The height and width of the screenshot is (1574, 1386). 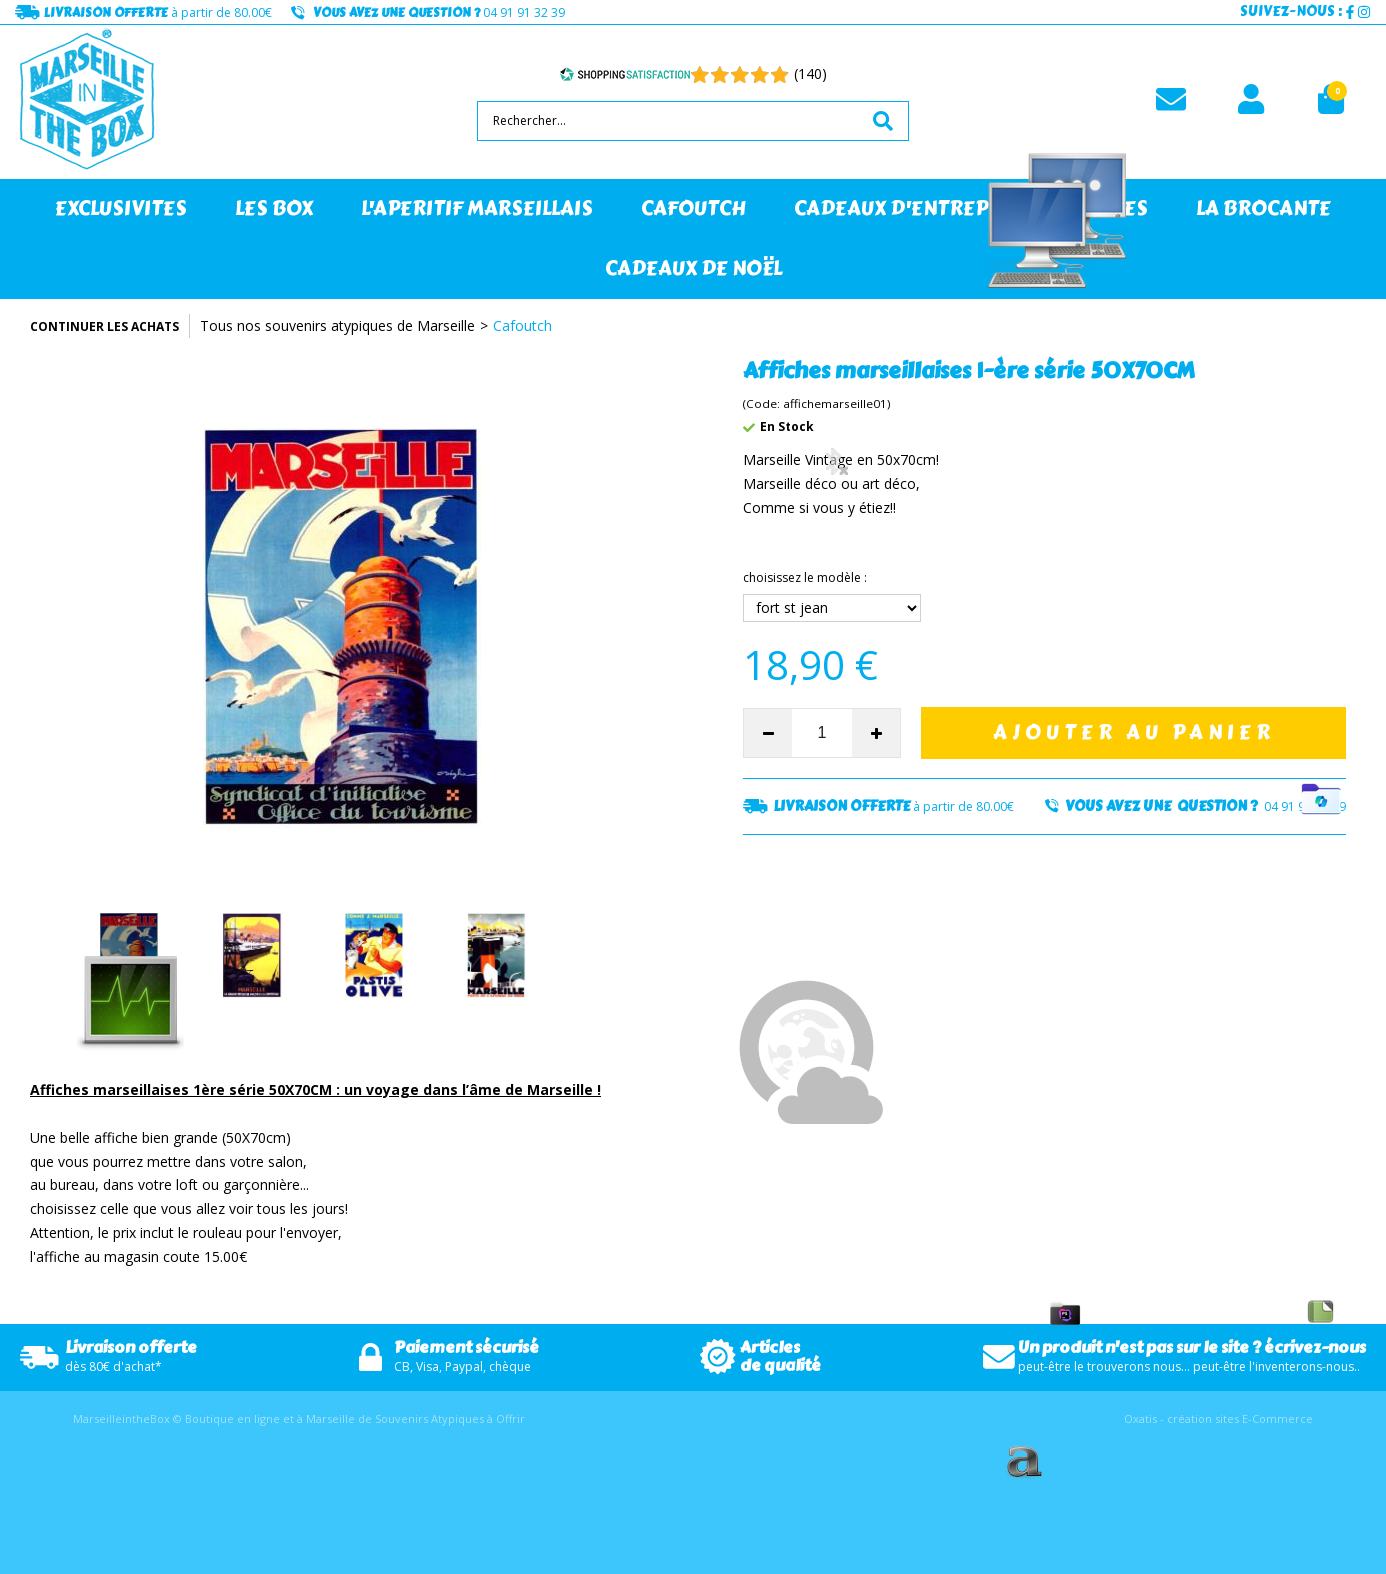 I want to click on folder containing phpstorm project files, so click(x=1065, y=1314).